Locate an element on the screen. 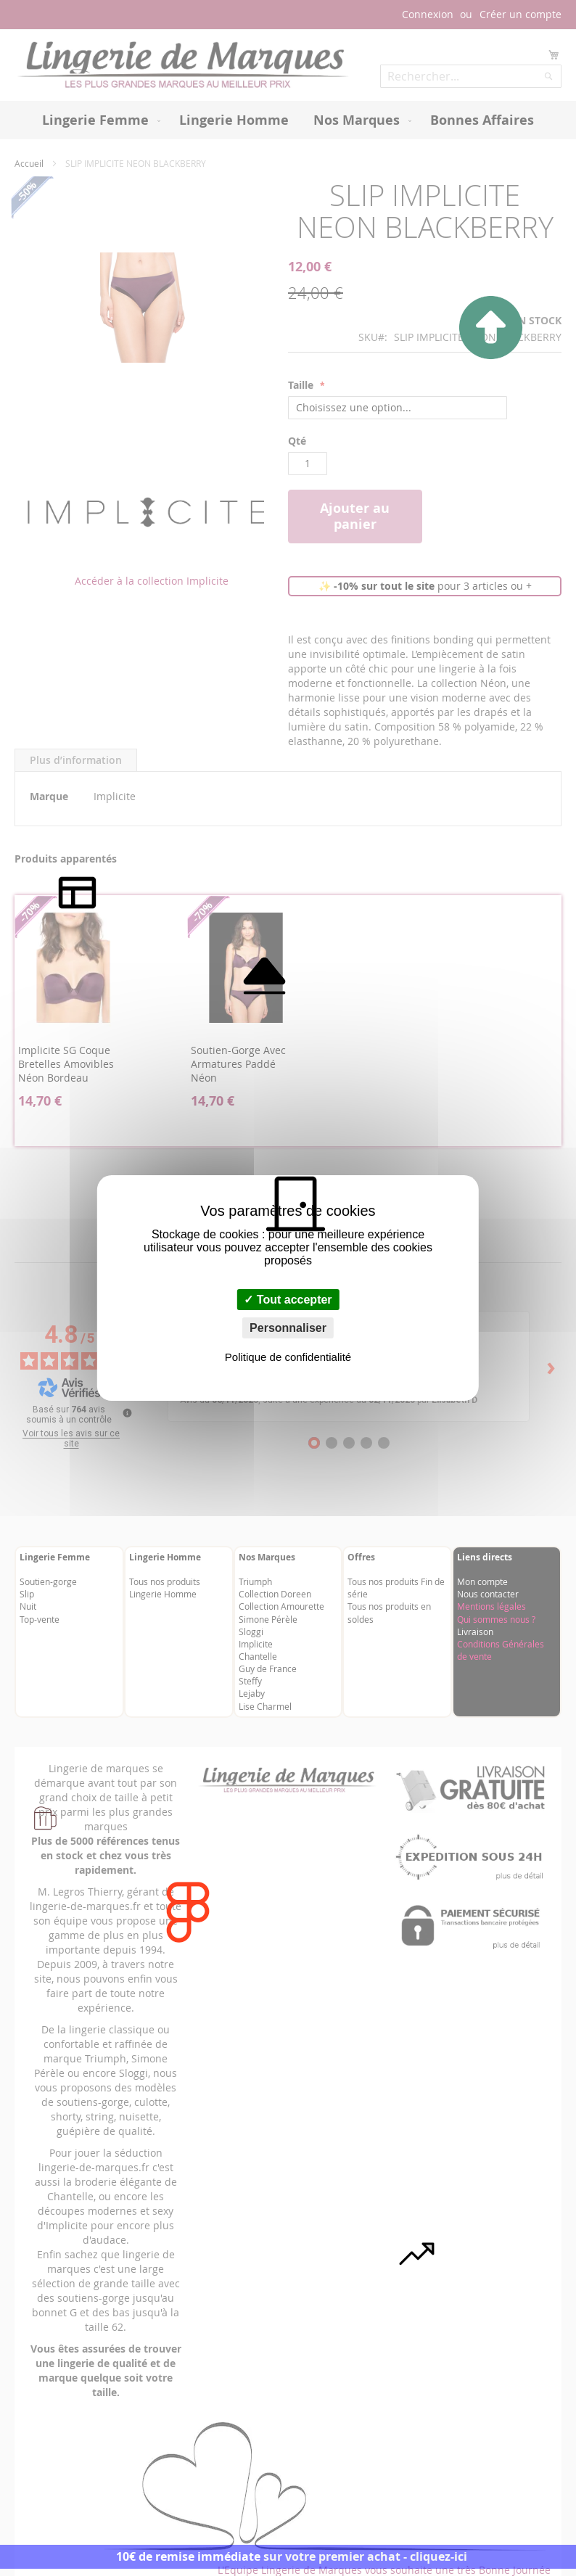 The image size is (576, 2576). exit or log out of the application is located at coordinates (295, 1203).